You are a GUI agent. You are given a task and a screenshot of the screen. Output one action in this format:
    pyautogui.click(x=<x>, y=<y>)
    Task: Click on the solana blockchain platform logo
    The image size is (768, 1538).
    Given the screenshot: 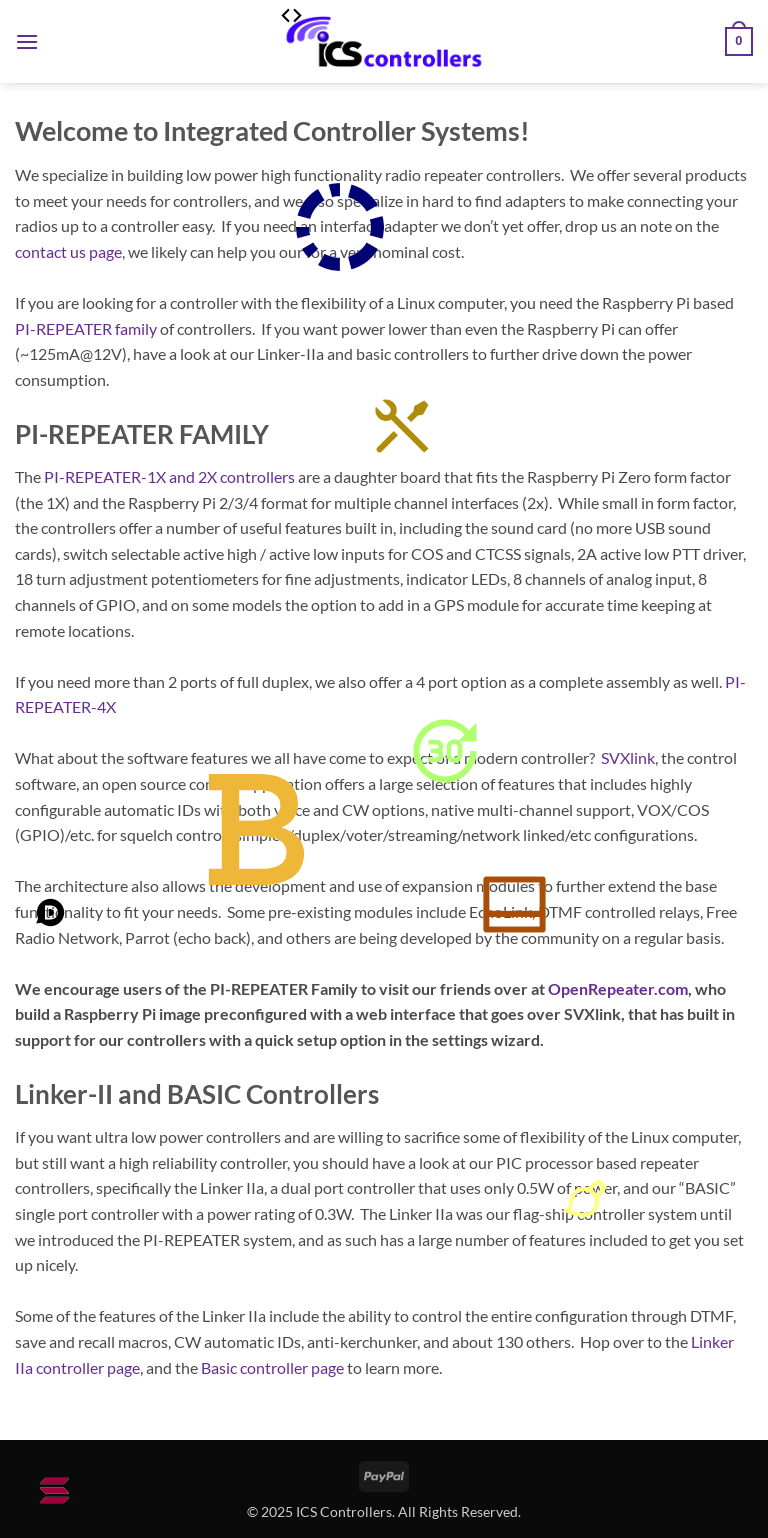 What is the action you would take?
    pyautogui.click(x=54, y=1490)
    